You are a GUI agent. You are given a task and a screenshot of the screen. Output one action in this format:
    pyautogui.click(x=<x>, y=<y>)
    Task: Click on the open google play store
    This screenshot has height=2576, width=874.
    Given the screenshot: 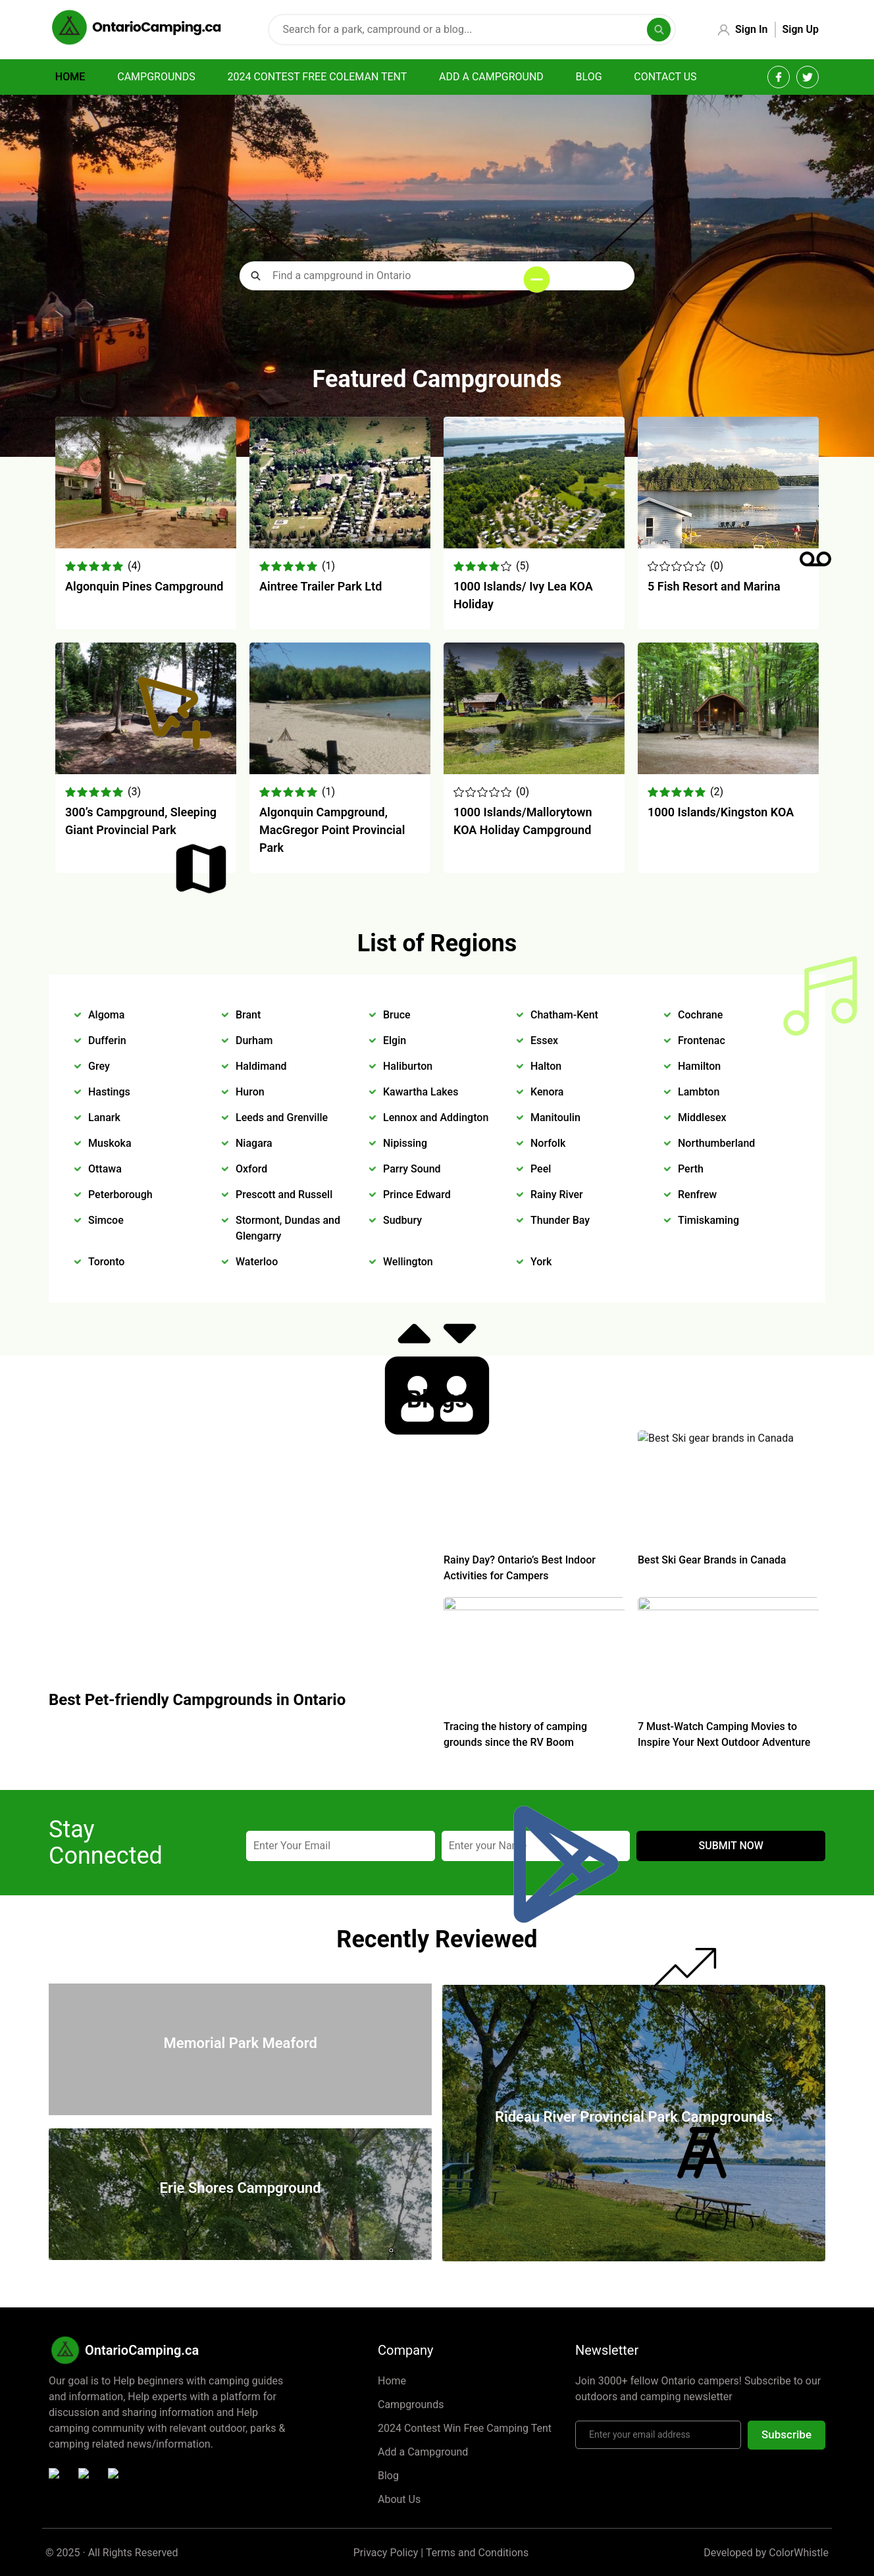 What is the action you would take?
    pyautogui.click(x=556, y=1864)
    